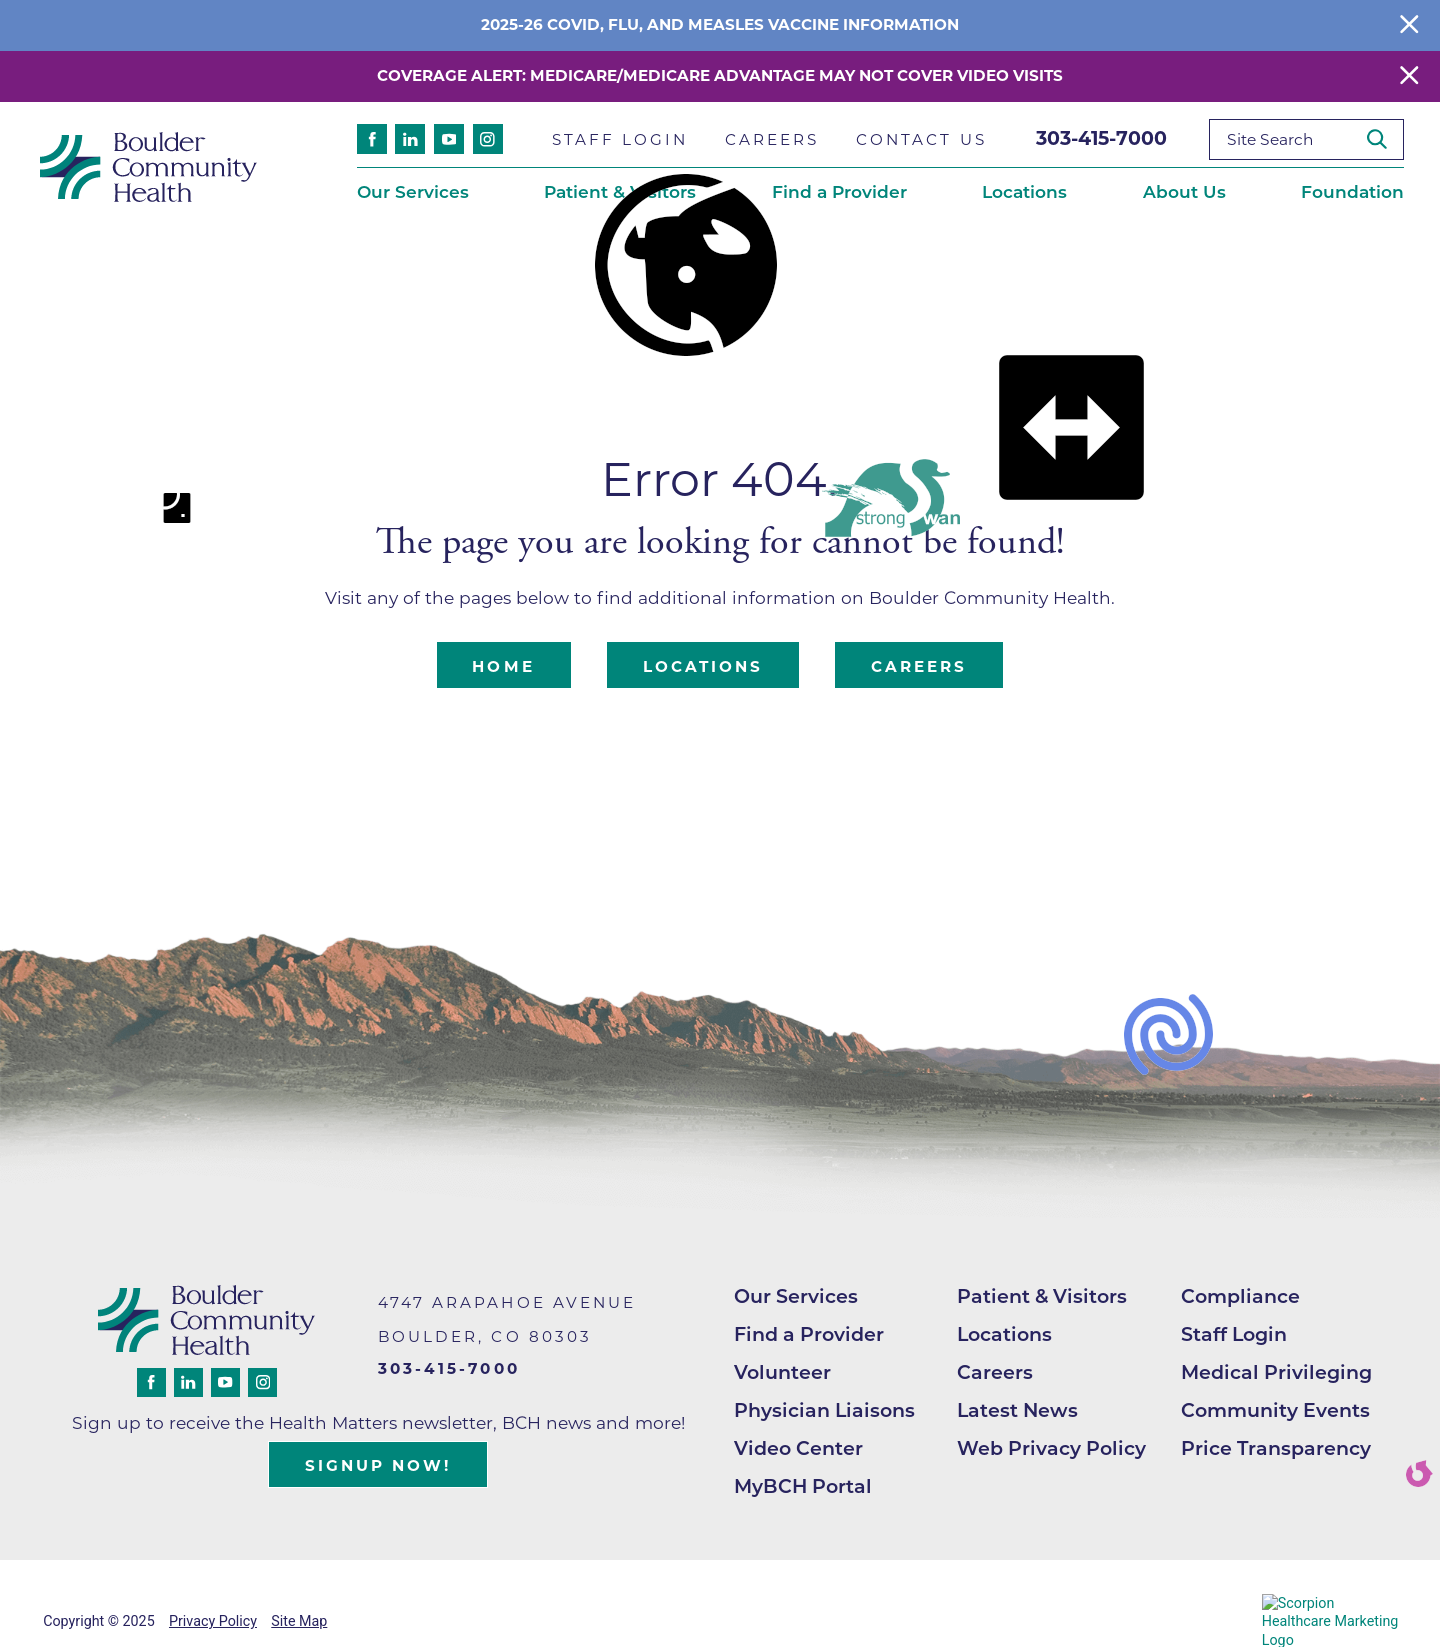 The height and width of the screenshot is (1647, 1440). What do you see at coordinates (891, 498) in the screenshot?
I see `strongSwan VPN client application` at bounding box center [891, 498].